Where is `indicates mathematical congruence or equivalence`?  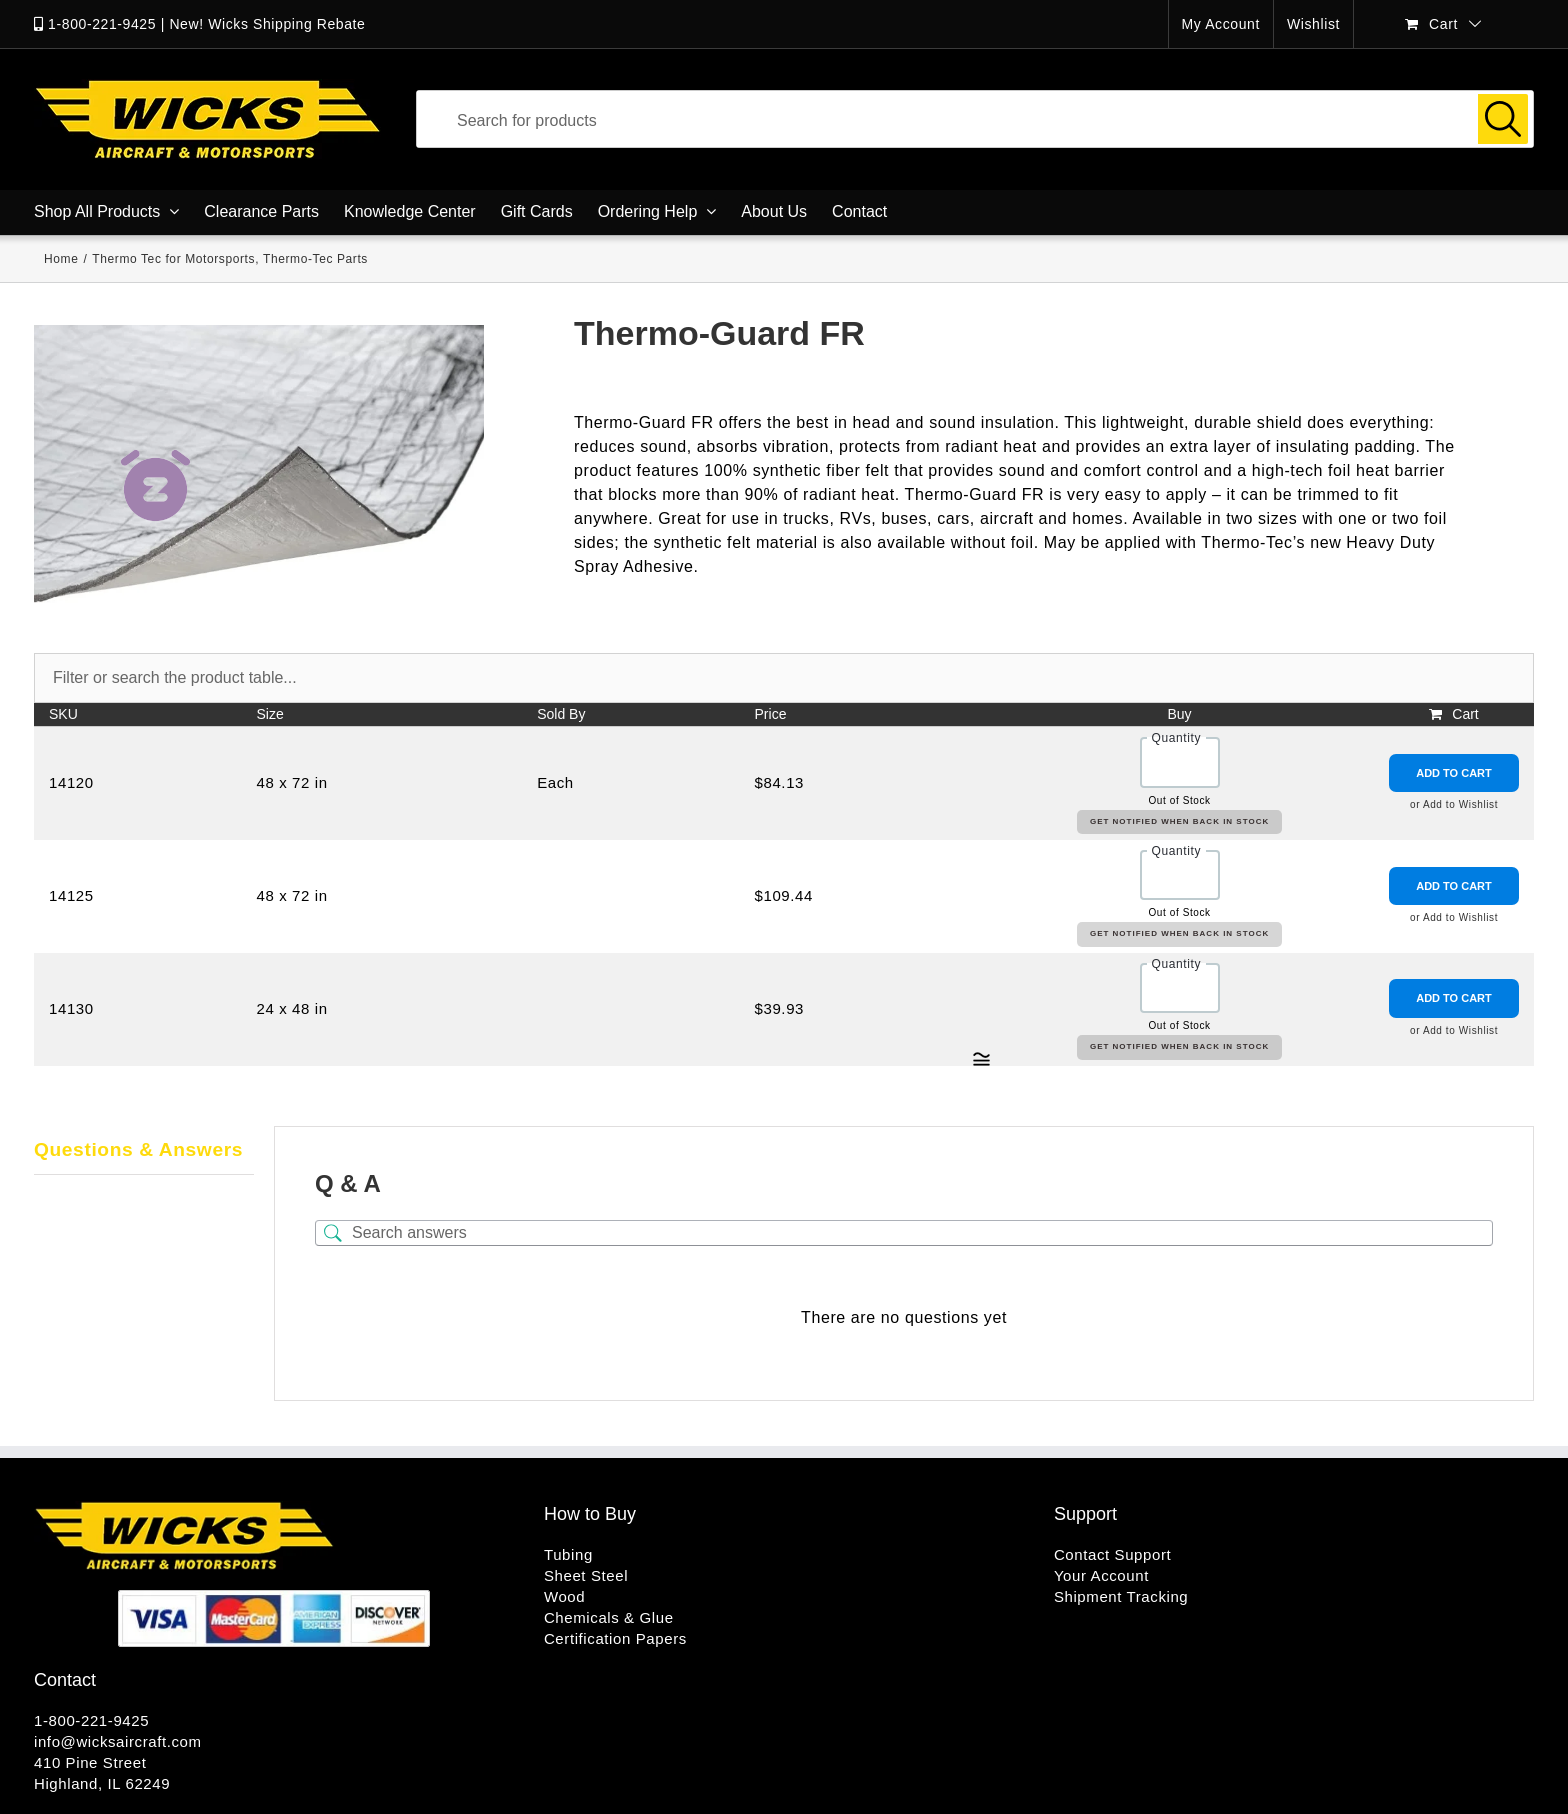
indicates mathematical congruence or equivalence is located at coordinates (981, 1059).